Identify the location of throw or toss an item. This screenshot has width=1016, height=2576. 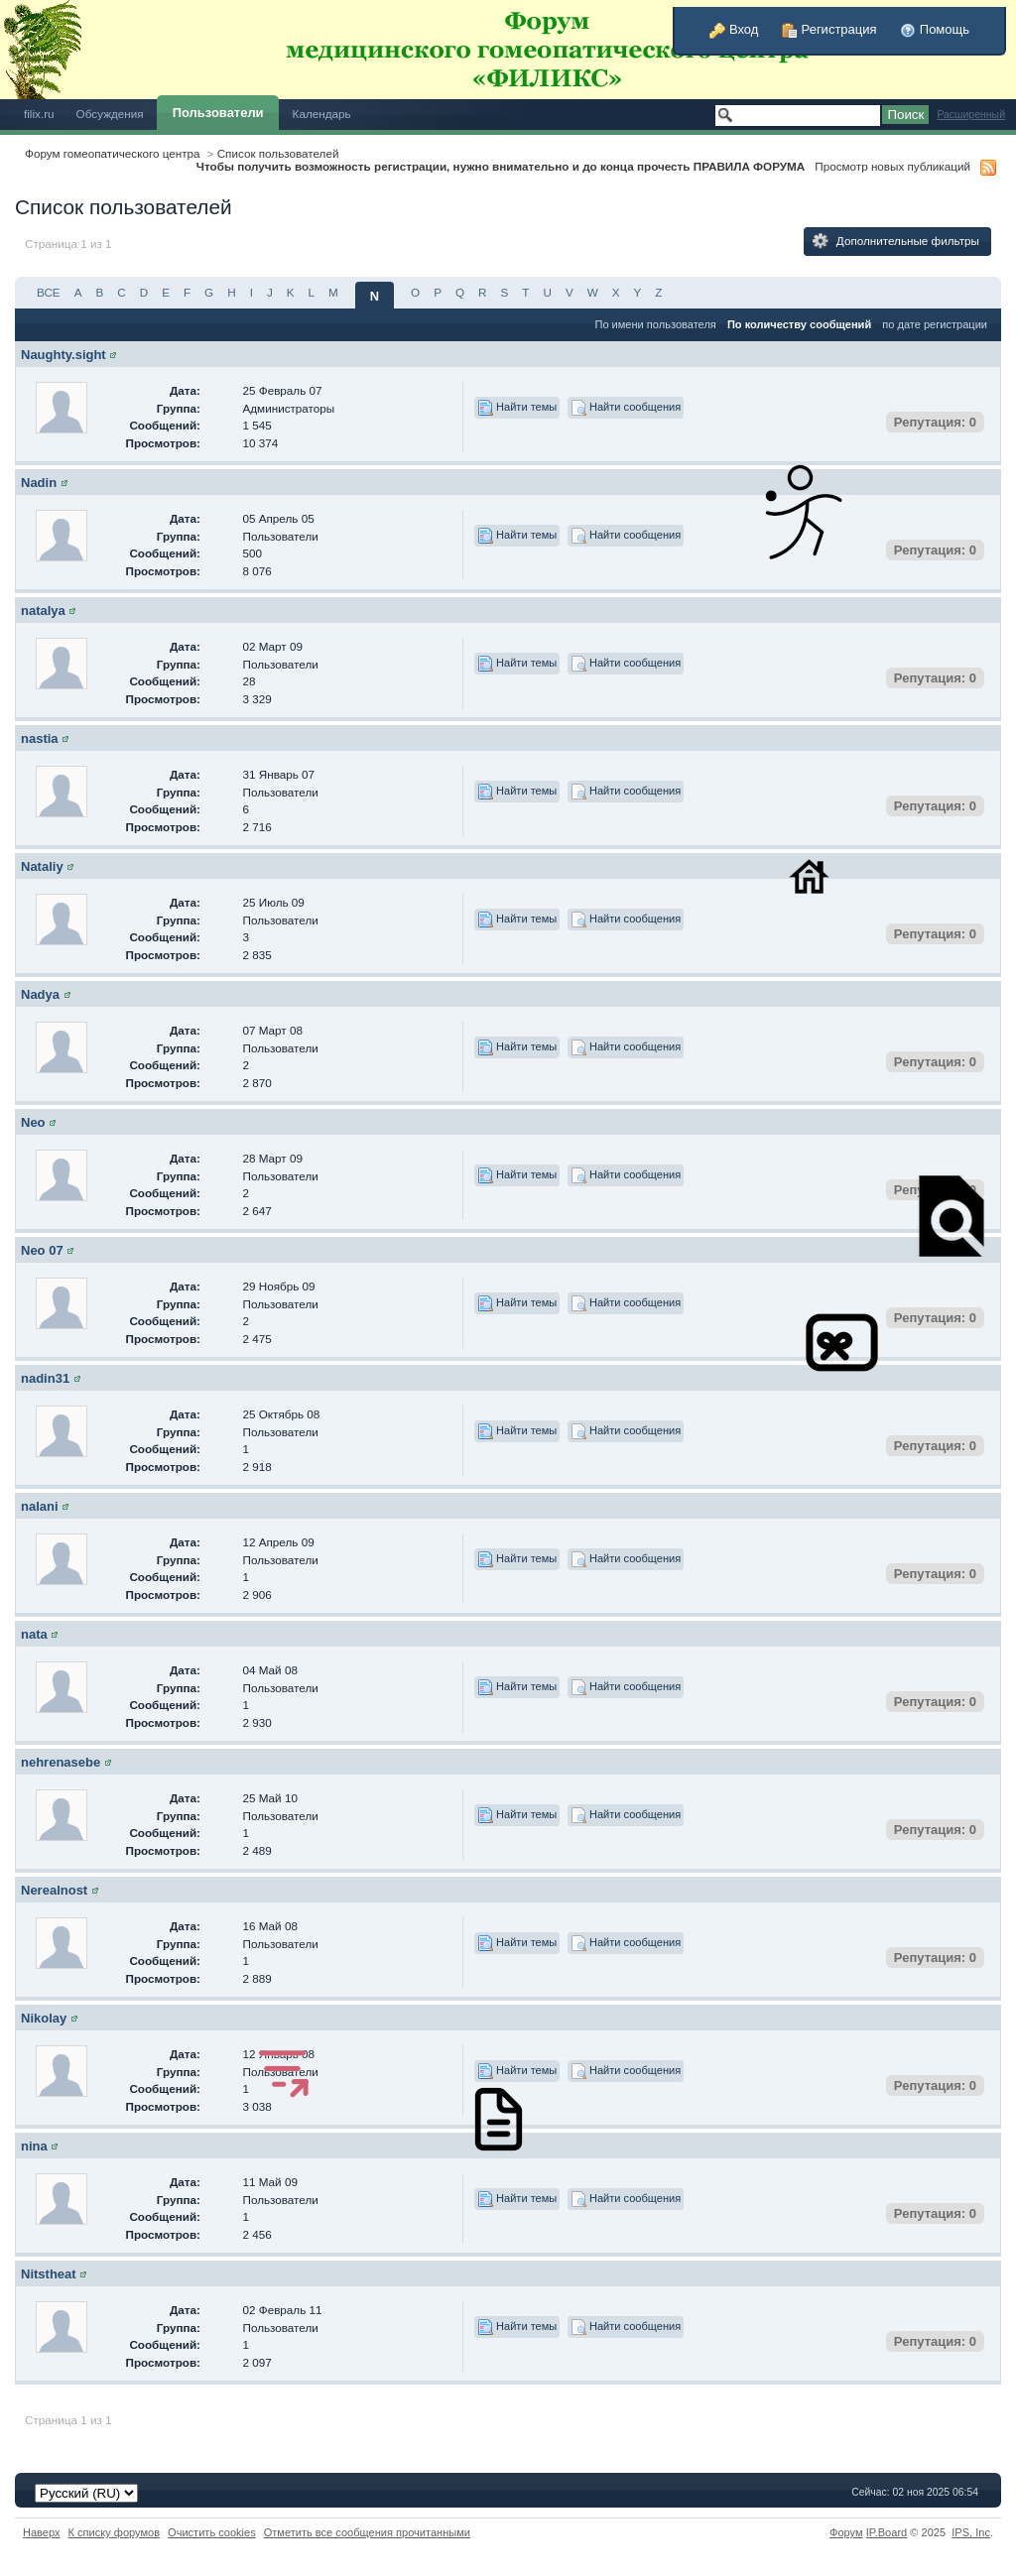
(800, 510).